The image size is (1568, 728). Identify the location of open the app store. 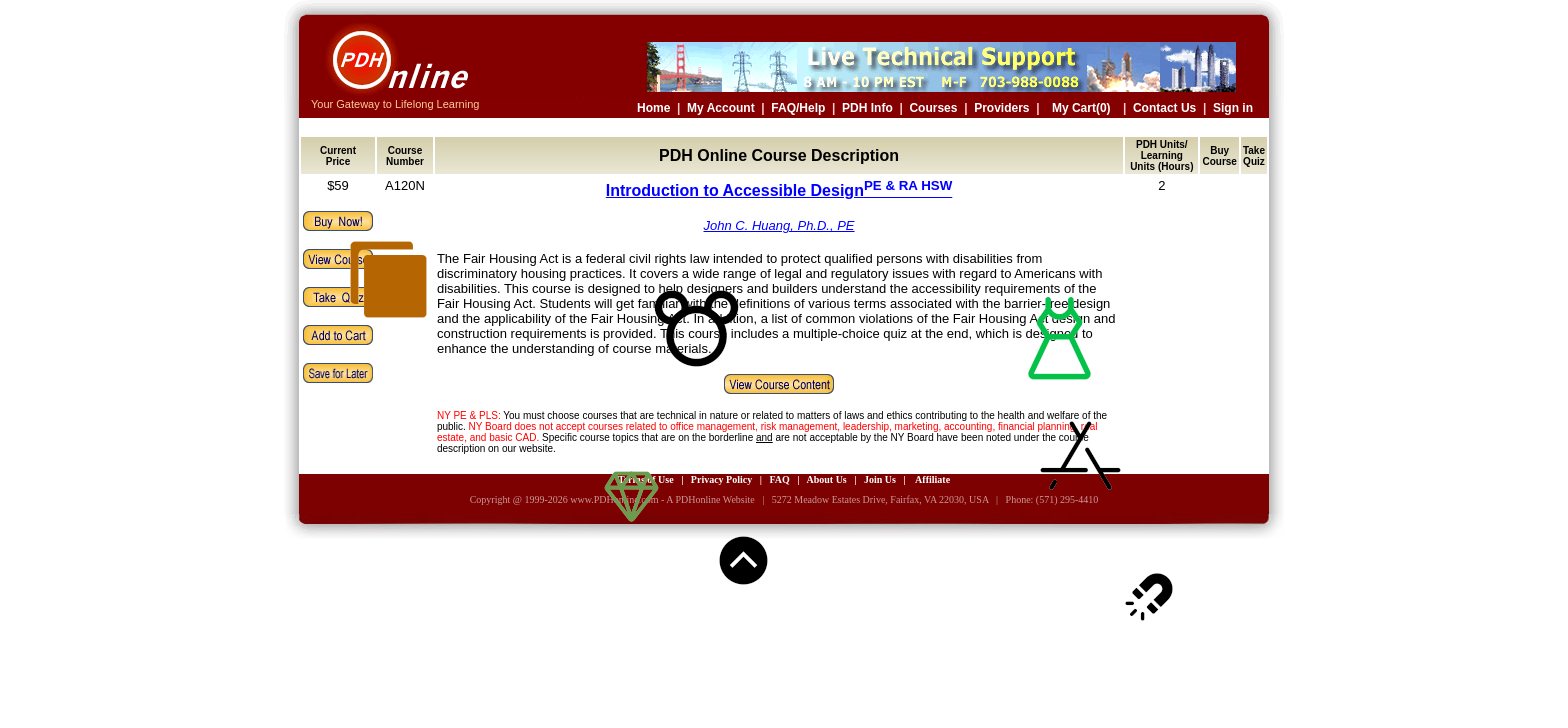
(1080, 458).